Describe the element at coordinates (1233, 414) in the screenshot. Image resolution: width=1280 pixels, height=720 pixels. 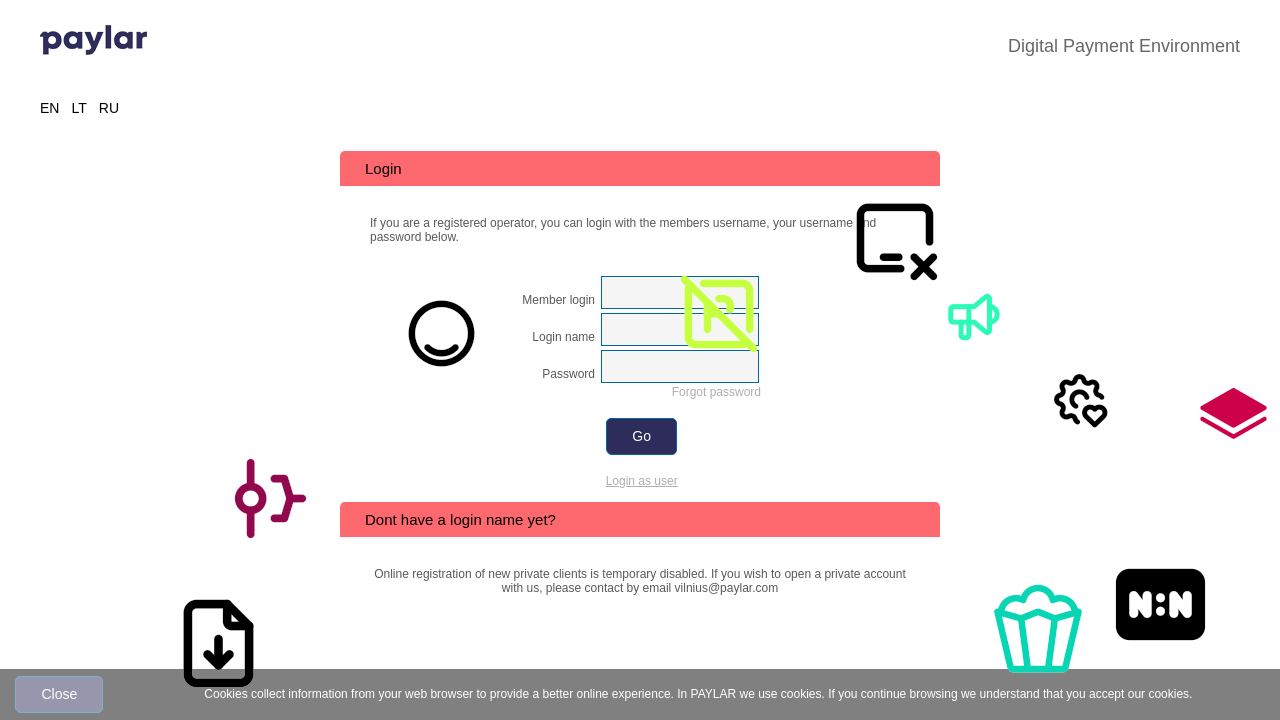
I see `view layers or stacked content` at that location.